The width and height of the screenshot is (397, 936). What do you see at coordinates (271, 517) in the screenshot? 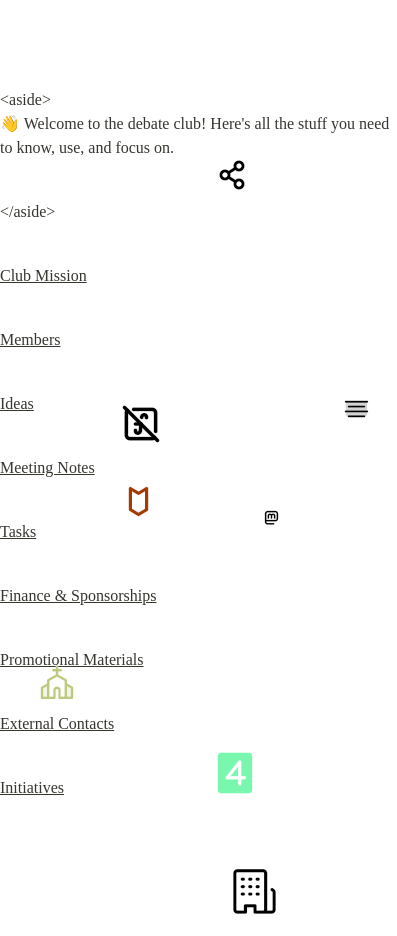
I see `open mastodon app` at bounding box center [271, 517].